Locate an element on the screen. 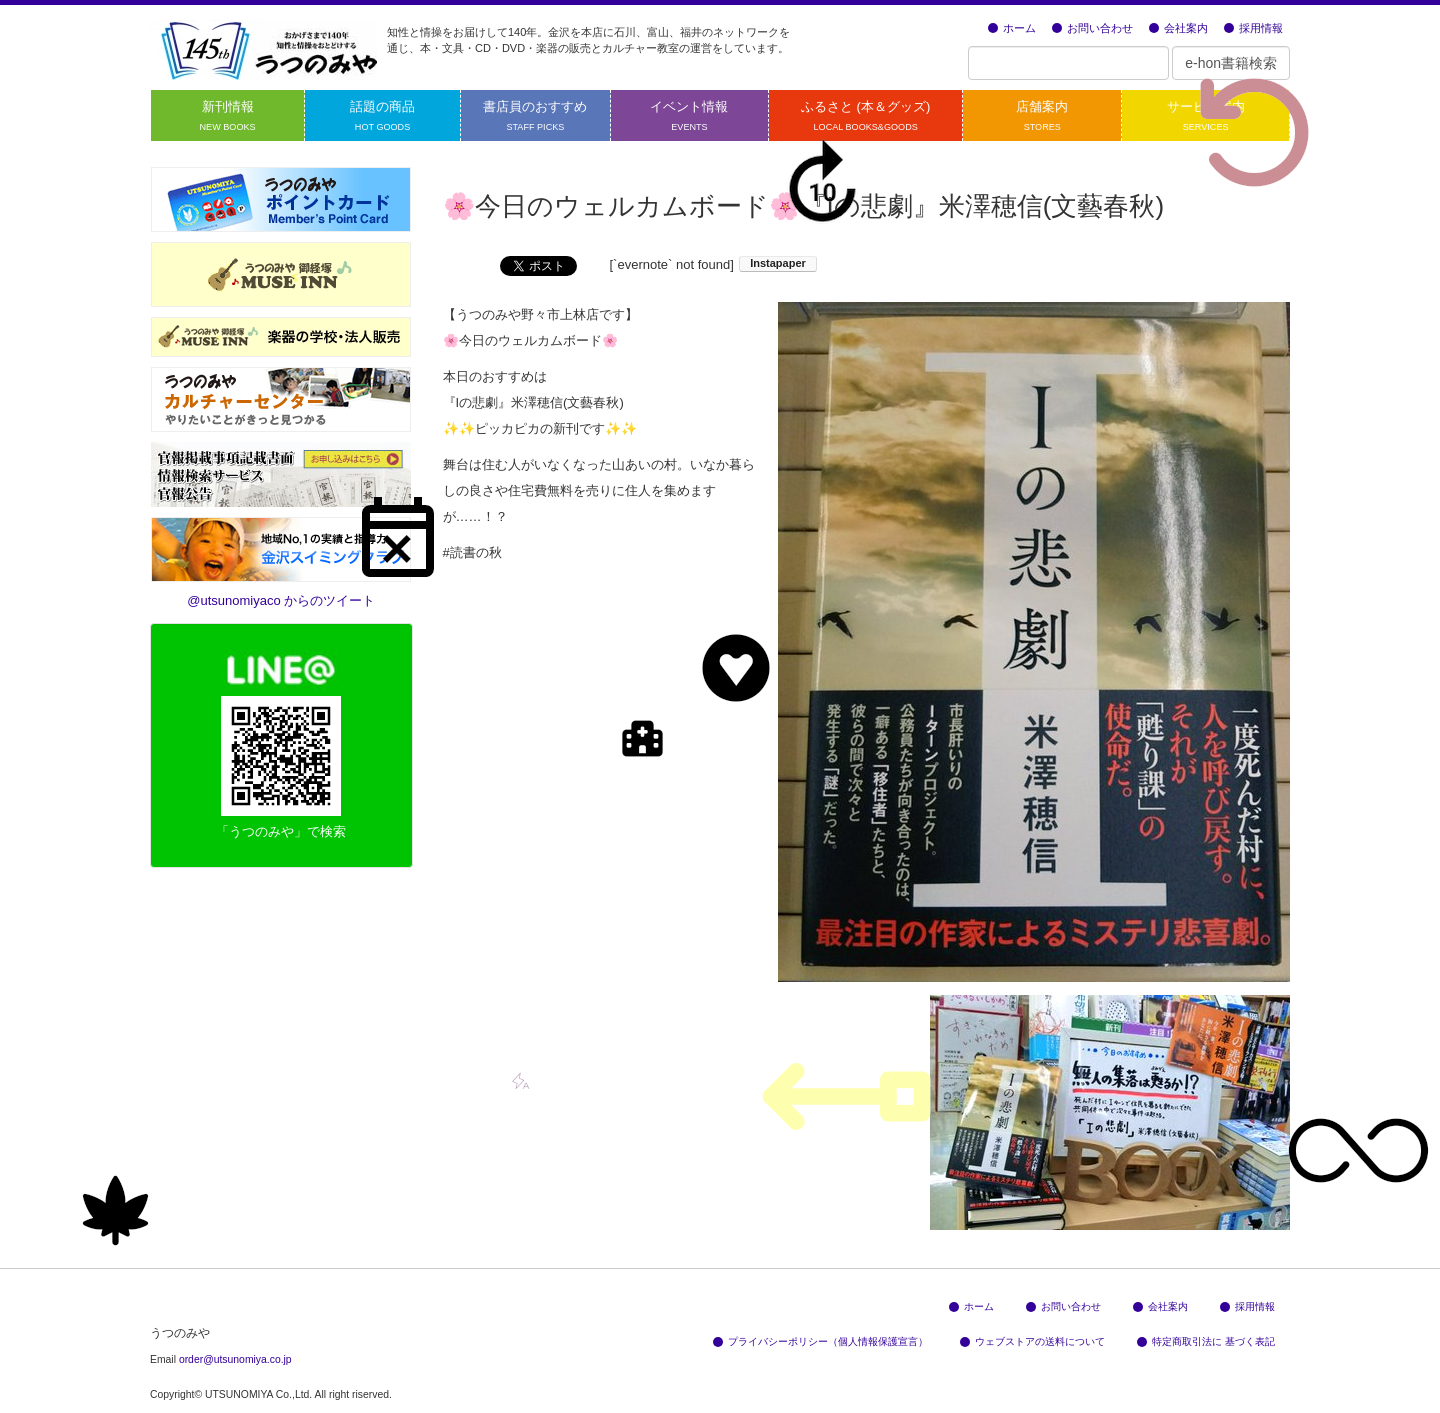 Image resolution: width=1440 pixels, height=1413 pixels. undo the last action is located at coordinates (1254, 132).